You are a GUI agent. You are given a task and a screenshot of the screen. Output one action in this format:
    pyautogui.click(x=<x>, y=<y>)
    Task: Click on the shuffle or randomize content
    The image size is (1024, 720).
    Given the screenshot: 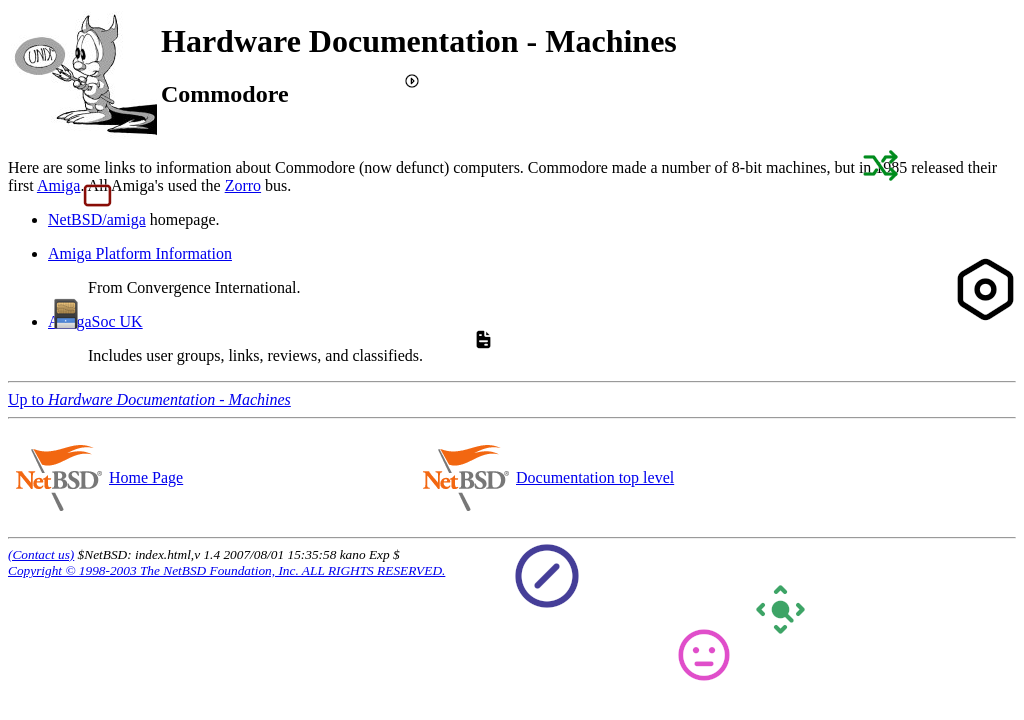 What is the action you would take?
    pyautogui.click(x=880, y=165)
    